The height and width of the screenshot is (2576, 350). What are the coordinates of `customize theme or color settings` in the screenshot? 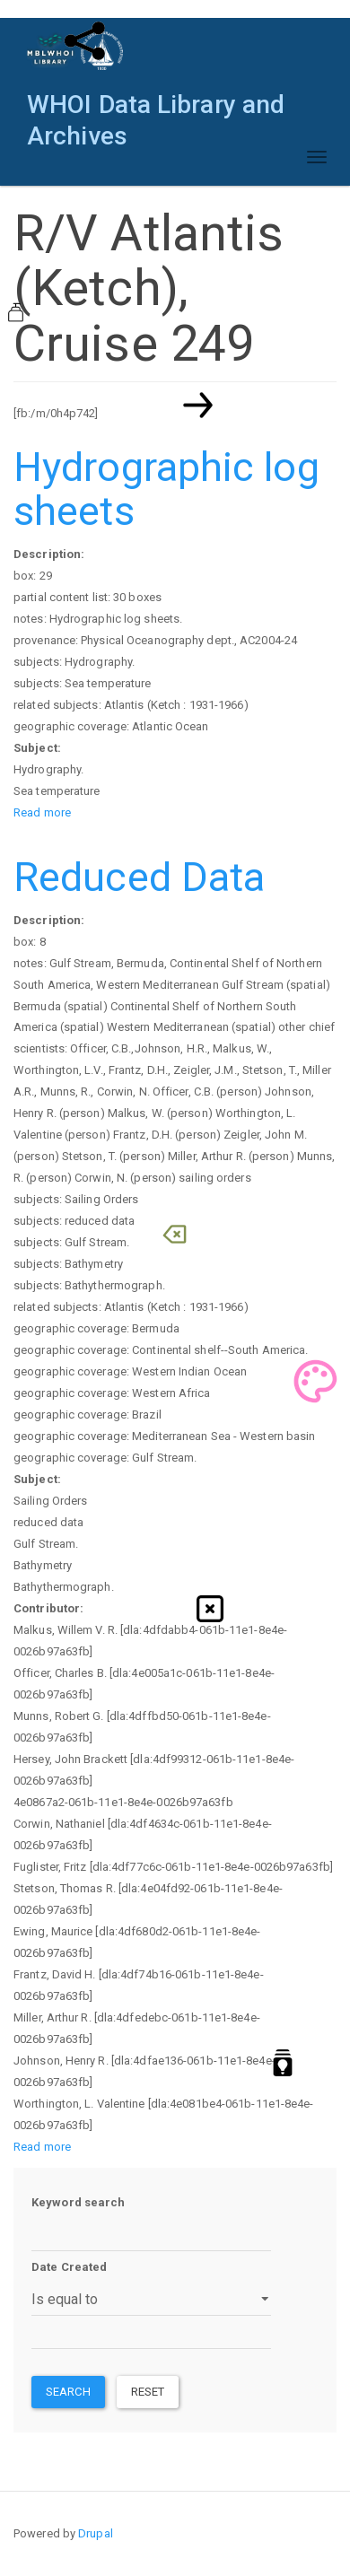 It's located at (315, 1381).